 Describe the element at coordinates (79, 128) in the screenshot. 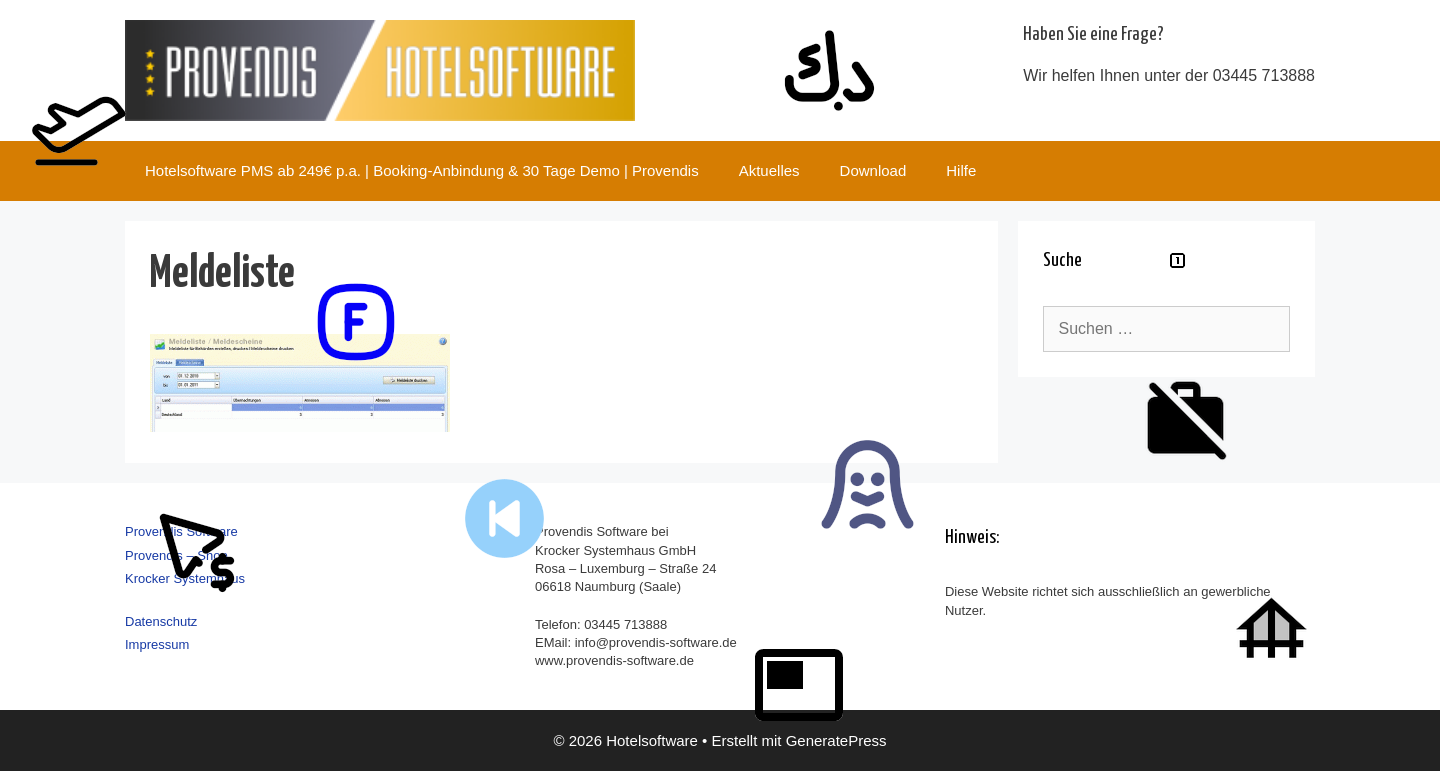

I see `flight departure status indicator` at that location.